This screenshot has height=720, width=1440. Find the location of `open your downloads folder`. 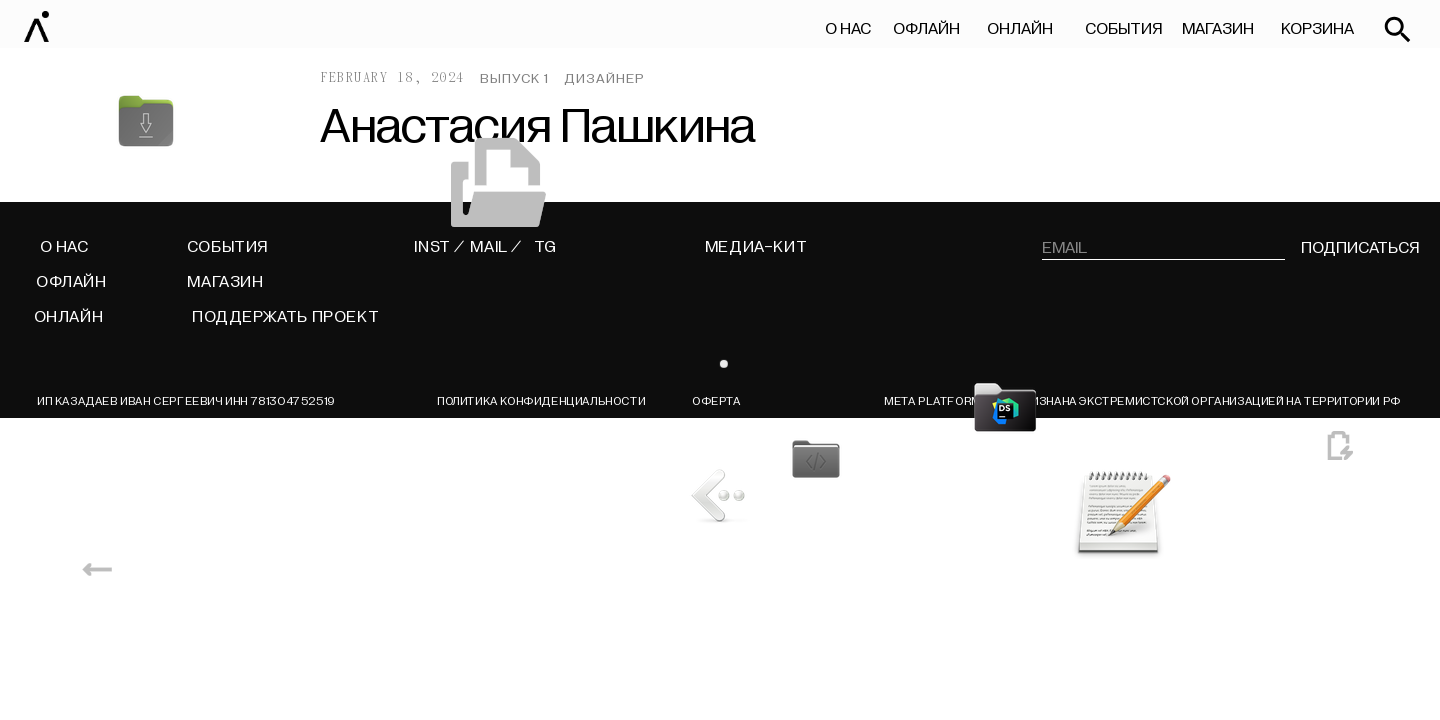

open your downloads folder is located at coordinates (146, 121).